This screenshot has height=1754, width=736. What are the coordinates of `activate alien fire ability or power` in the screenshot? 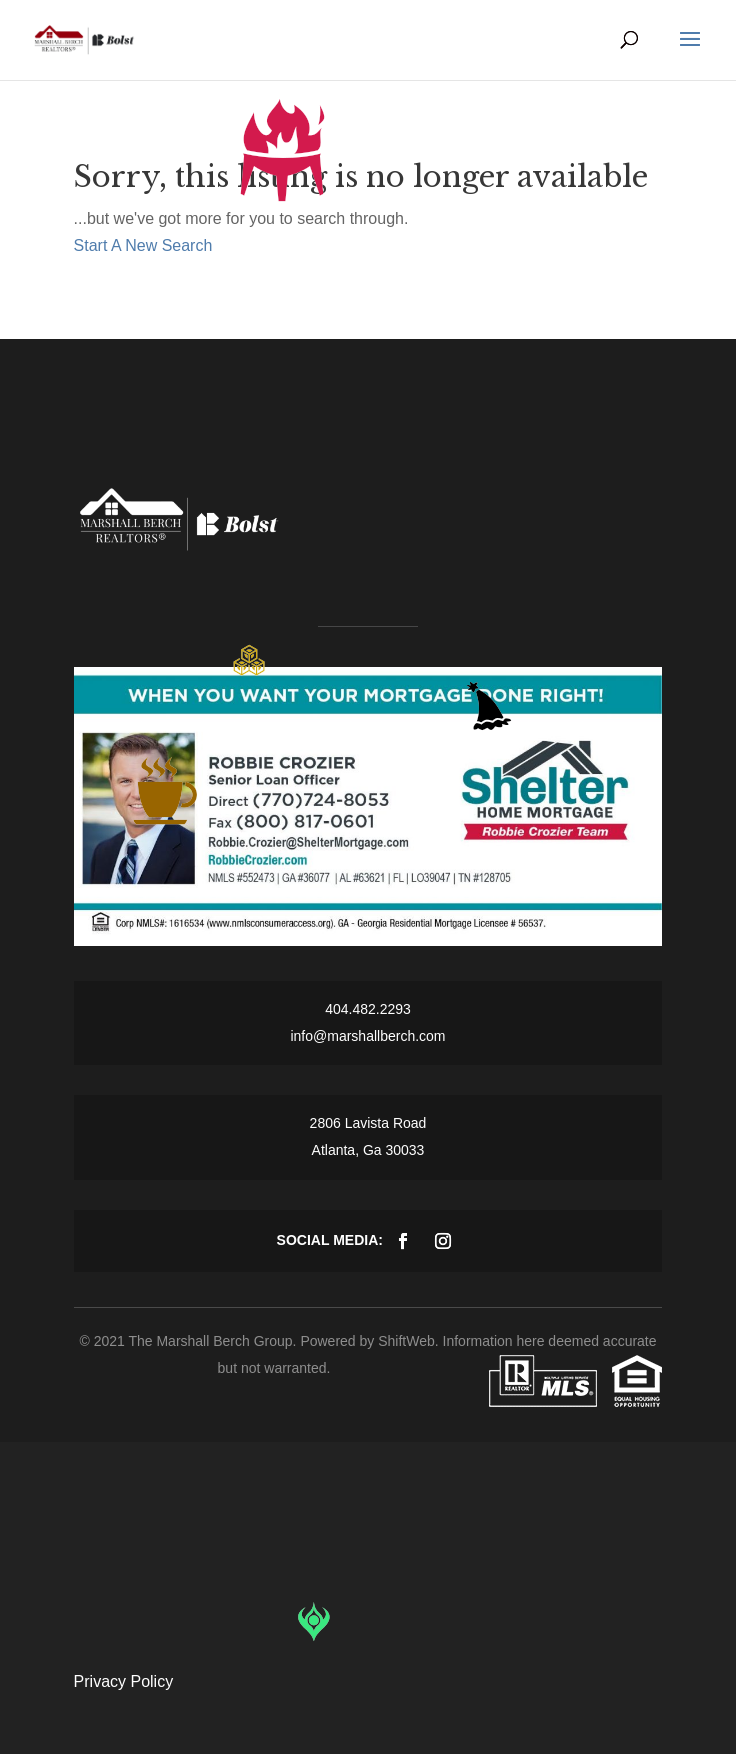 It's located at (313, 1621).